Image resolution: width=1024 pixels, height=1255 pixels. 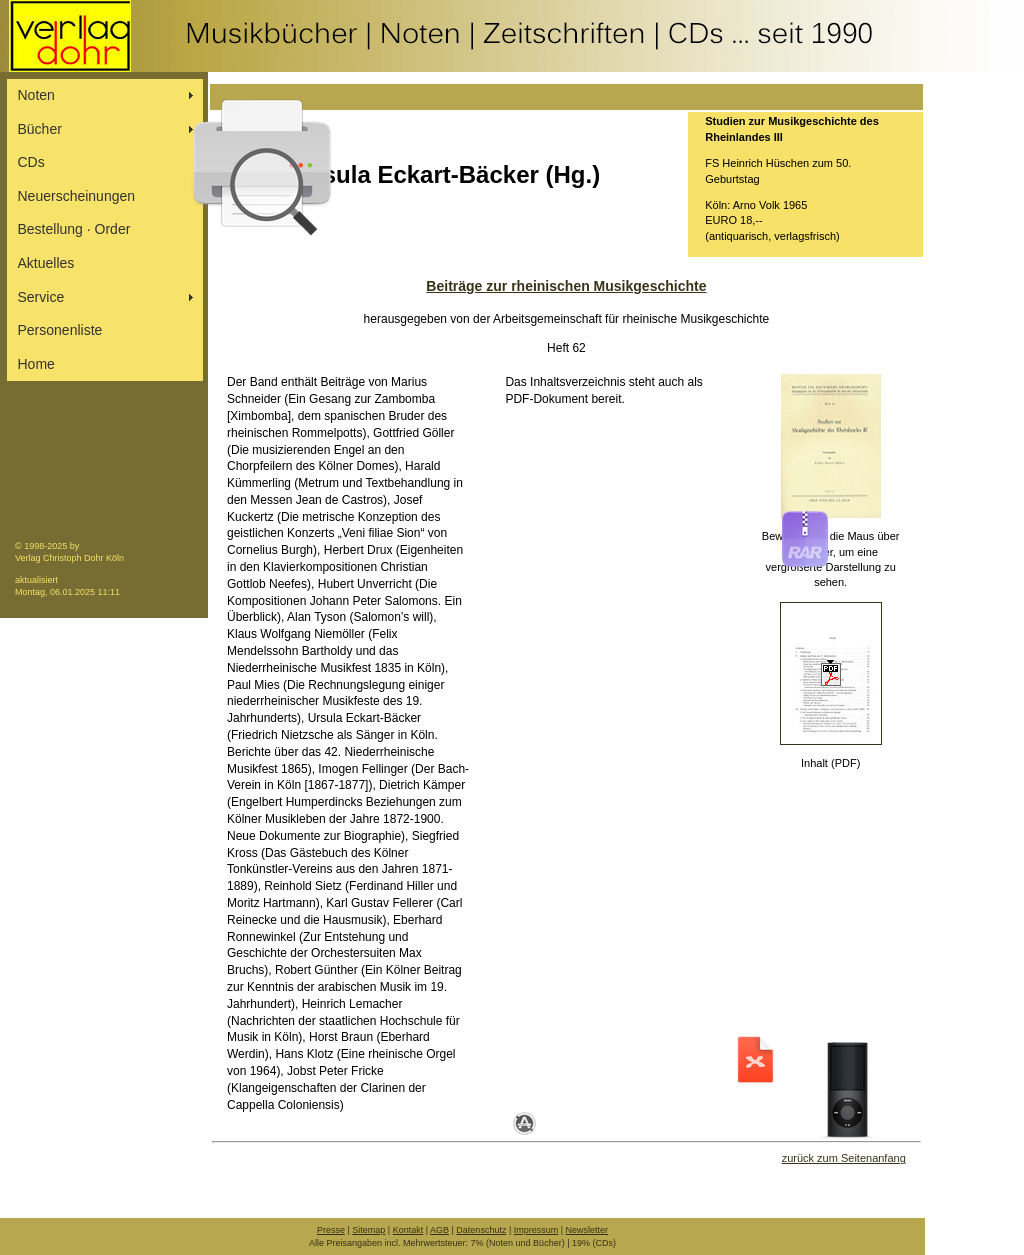 I want to click on preview document before printing, so click(x=262, y=163).